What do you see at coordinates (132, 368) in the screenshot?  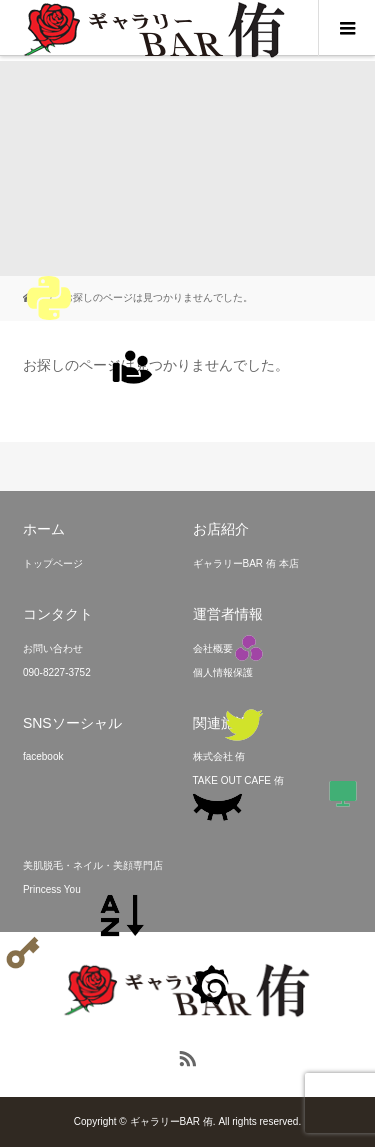 I see `make a payment or send money` at bounding box center [132, 368].